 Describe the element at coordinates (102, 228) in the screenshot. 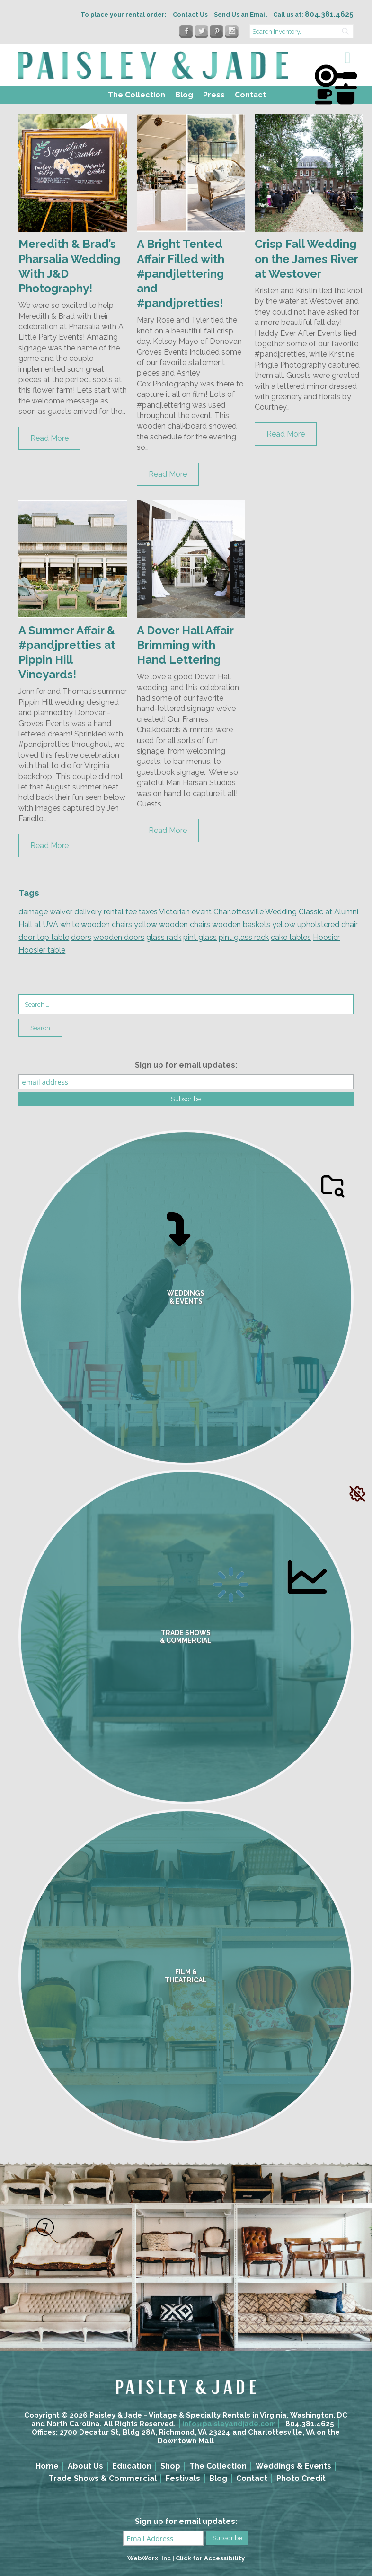

I see `unlock this item or content` at that location.